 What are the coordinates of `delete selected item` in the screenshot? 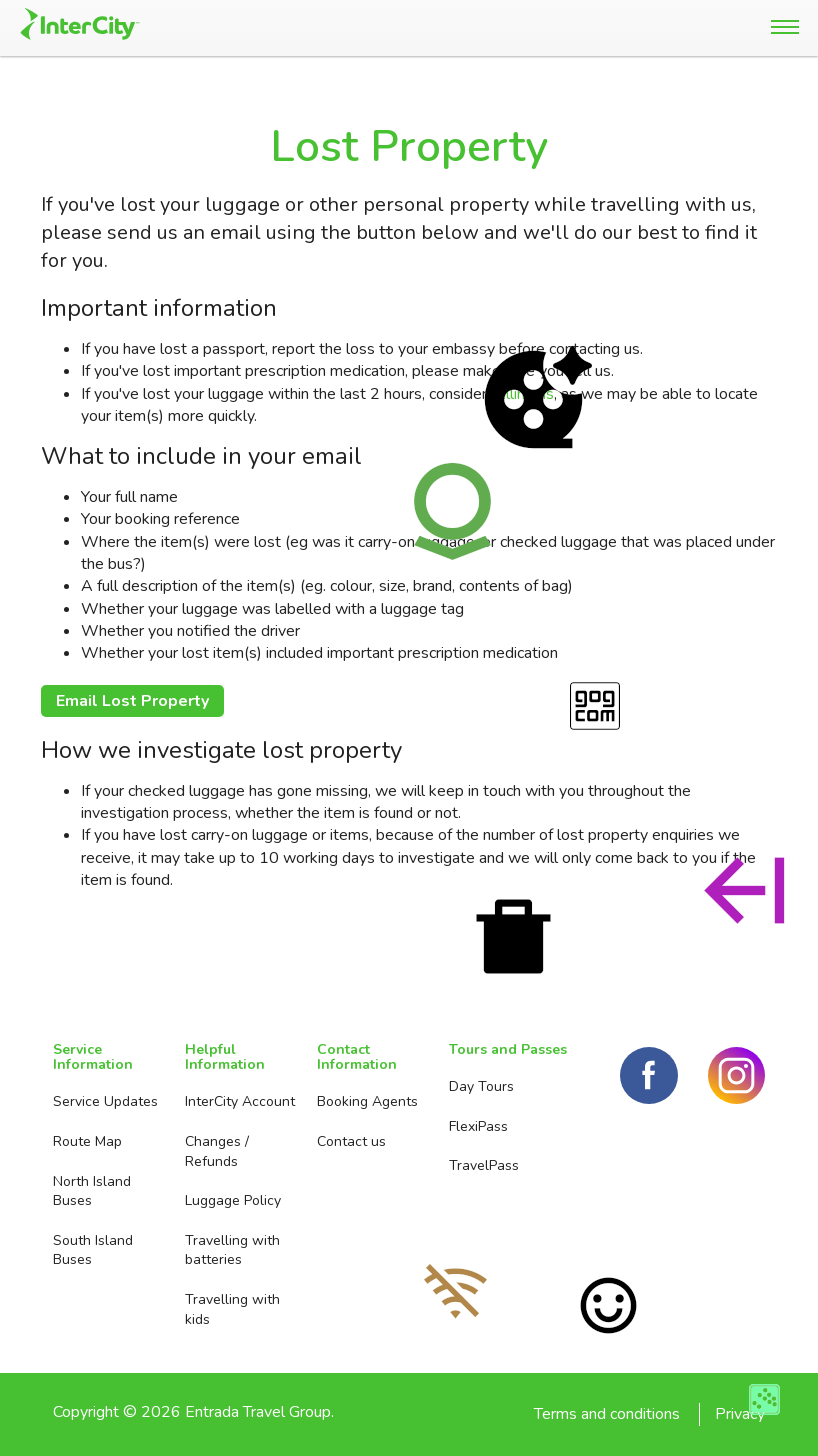 It's located at (513, 936).